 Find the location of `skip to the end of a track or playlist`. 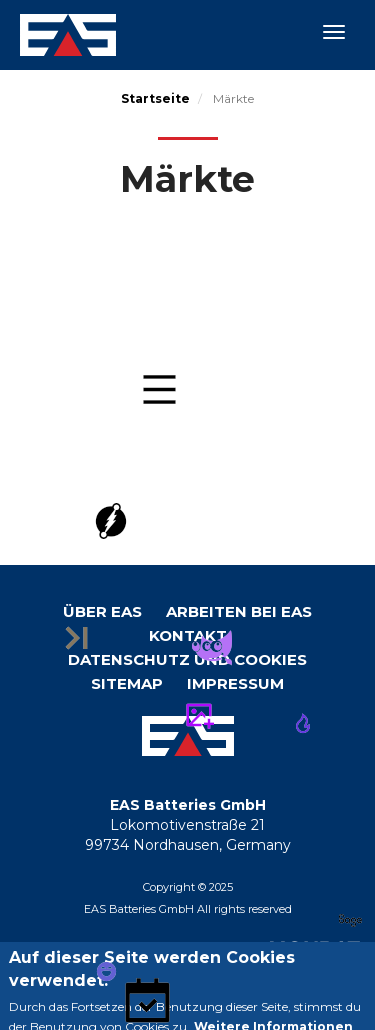

skip to the end of a track or playlist is located at coordinates (78, 638).